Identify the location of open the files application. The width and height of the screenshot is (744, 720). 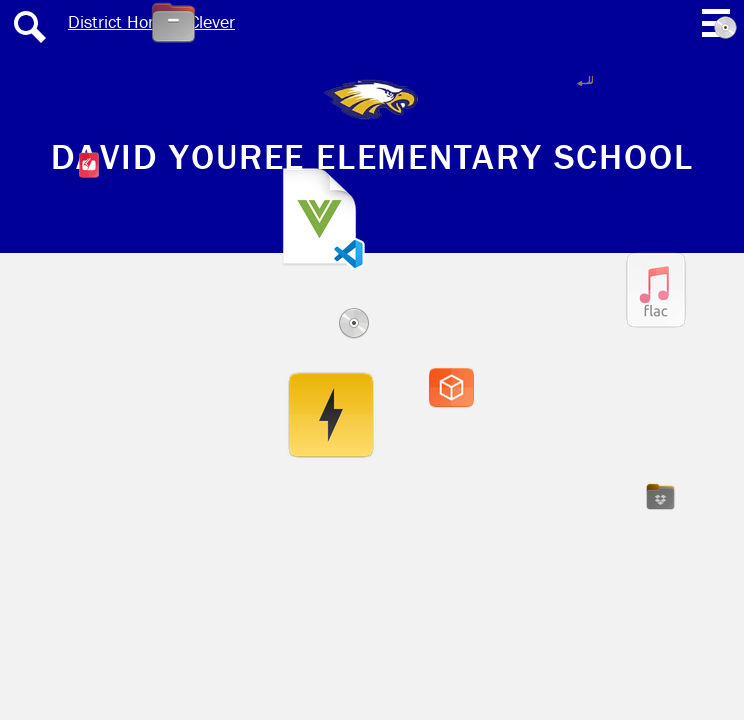
(173, 22).